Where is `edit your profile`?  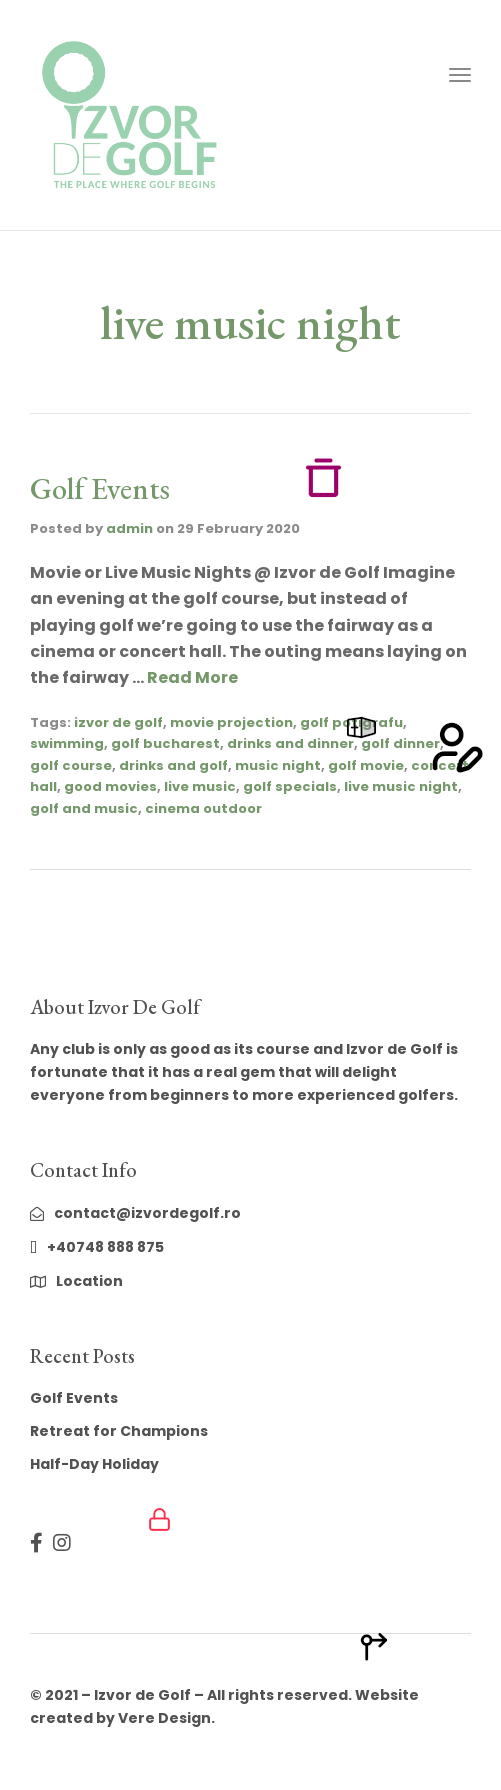
edit your profile is located at coordinates (456, 746).